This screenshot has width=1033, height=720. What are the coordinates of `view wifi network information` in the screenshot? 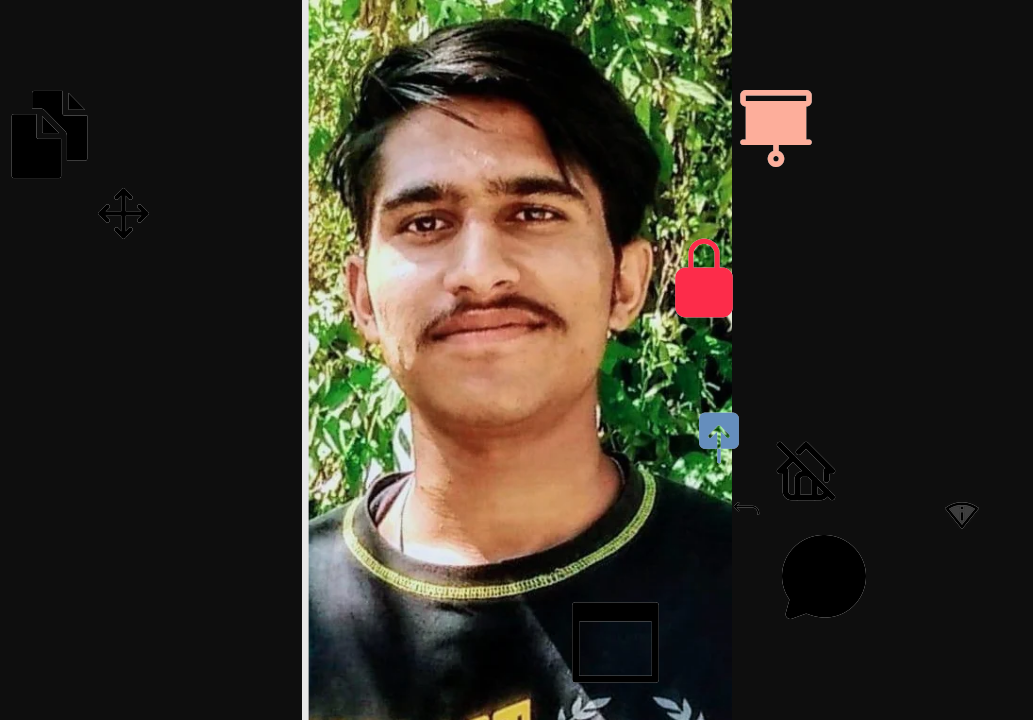 It's located at (962, 515).